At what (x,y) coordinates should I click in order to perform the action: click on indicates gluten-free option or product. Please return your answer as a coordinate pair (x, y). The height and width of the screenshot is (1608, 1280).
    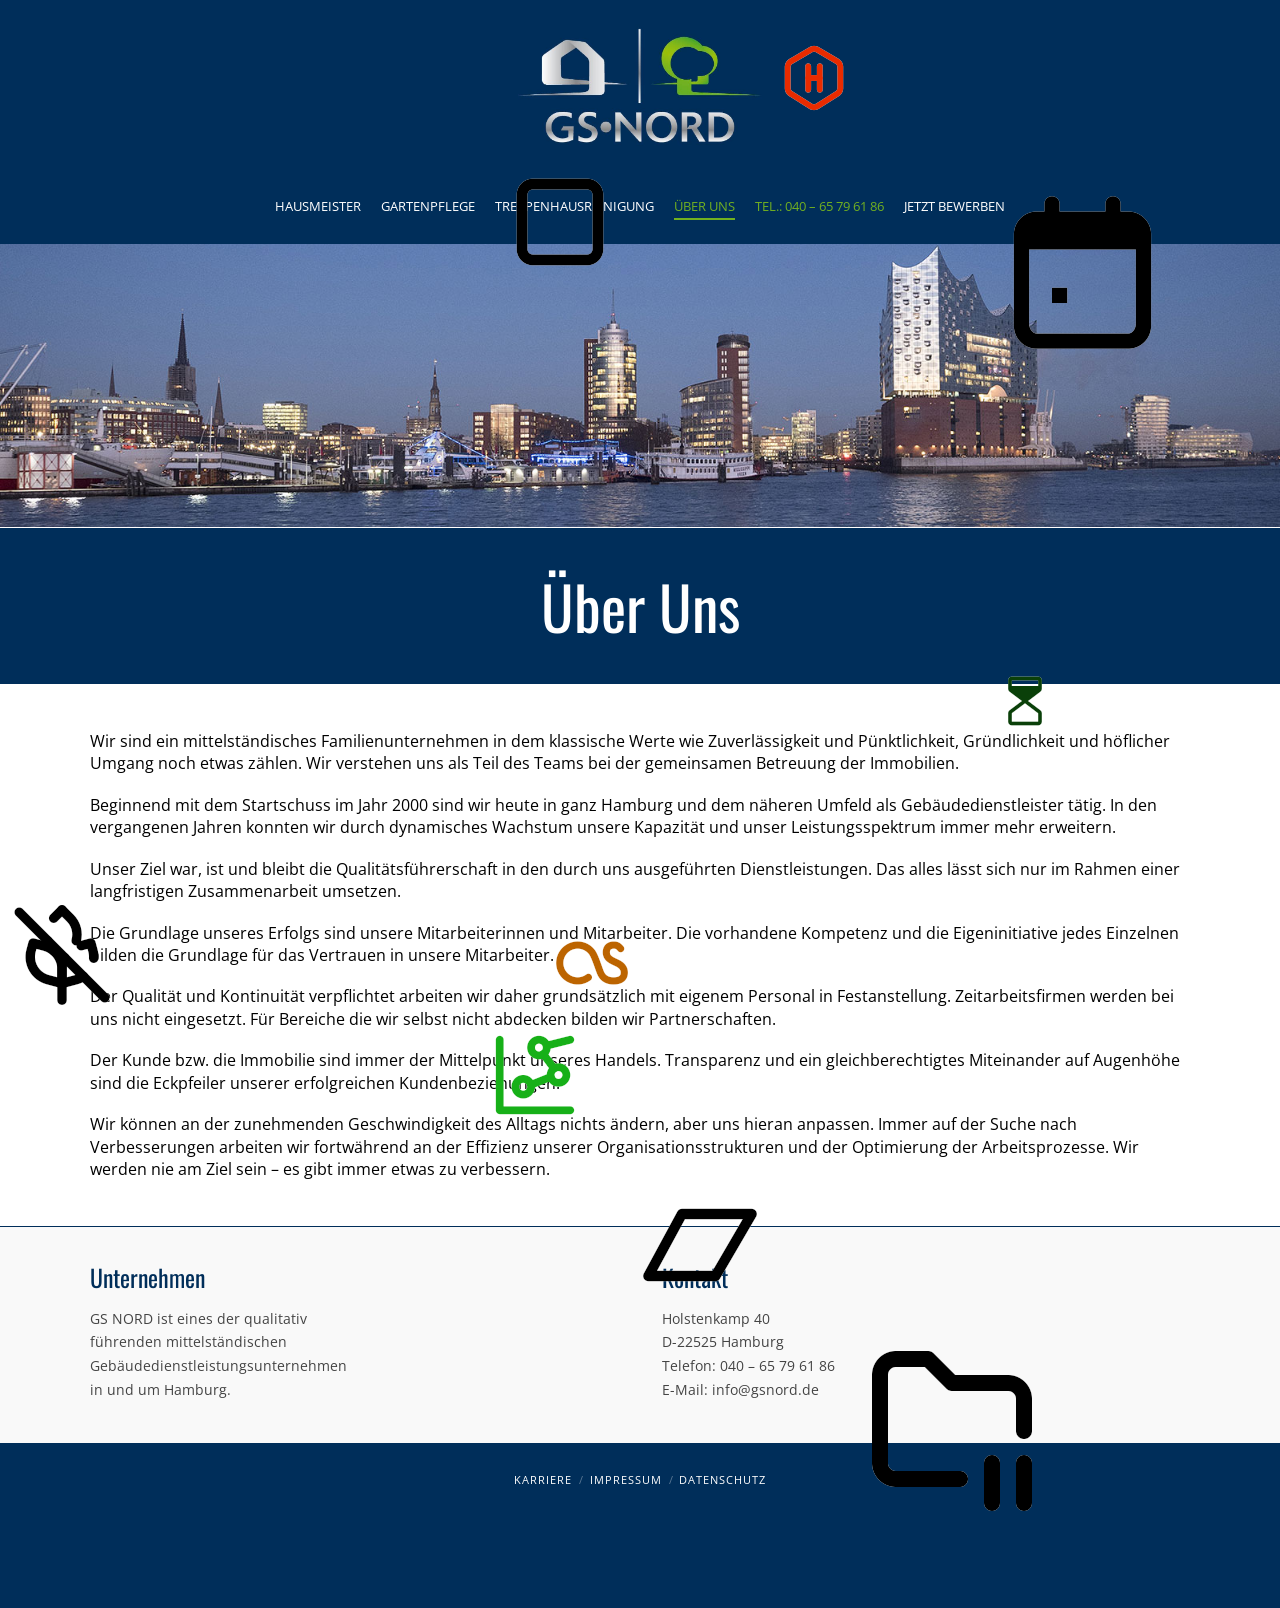
    Looking at the image, I should click on (62, 955).